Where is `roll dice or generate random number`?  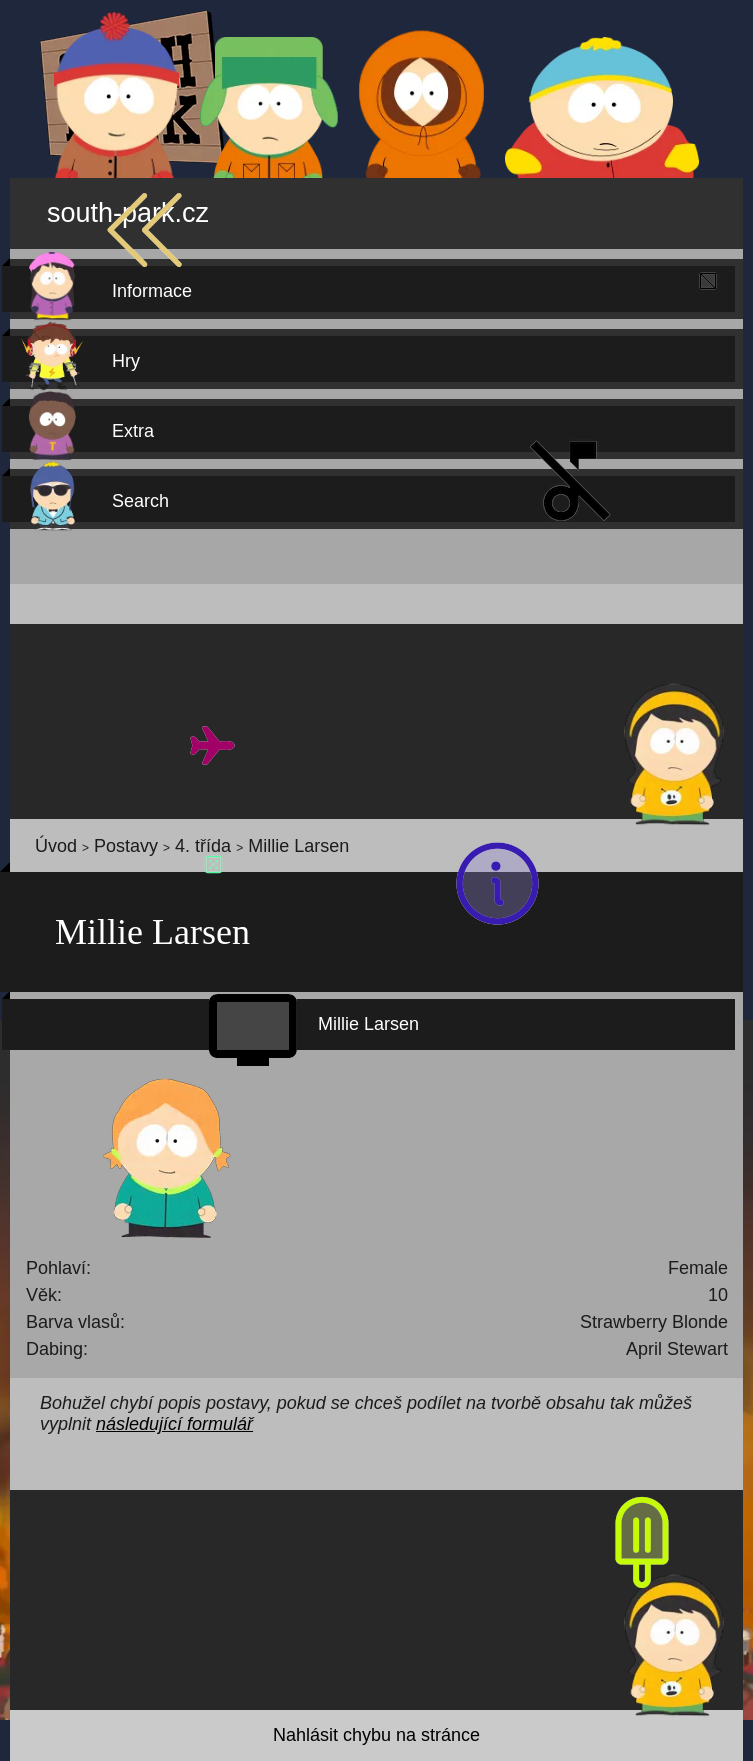
roll dice or generate random number is located at coordinates (213, 864).